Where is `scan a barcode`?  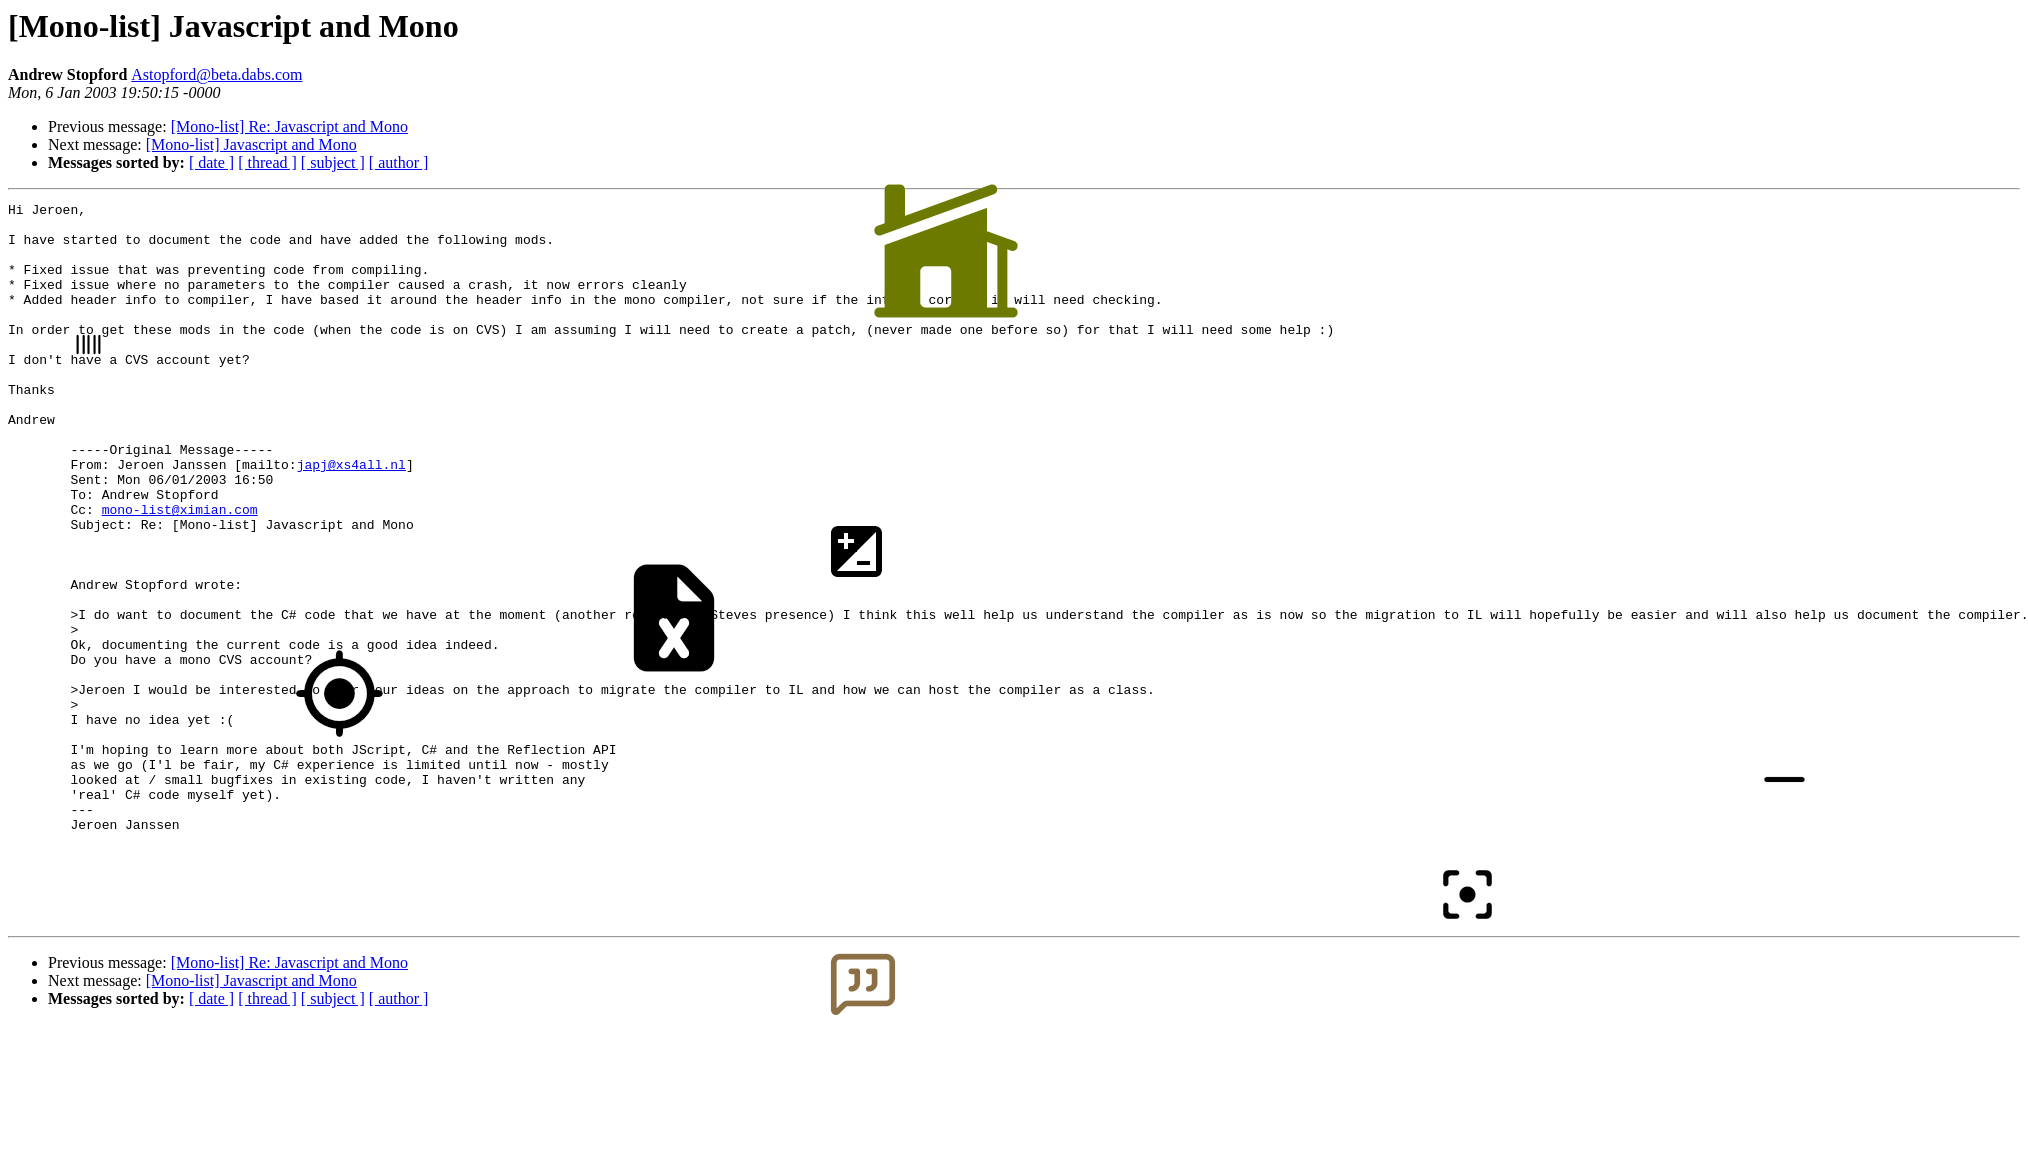 scan a barcode is located at coordinates (88, 344).